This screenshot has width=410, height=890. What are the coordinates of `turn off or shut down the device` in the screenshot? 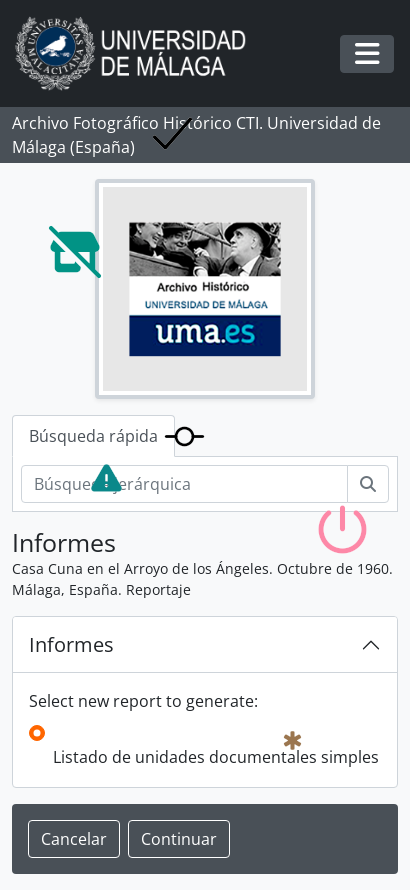 It's located at (342, 529).